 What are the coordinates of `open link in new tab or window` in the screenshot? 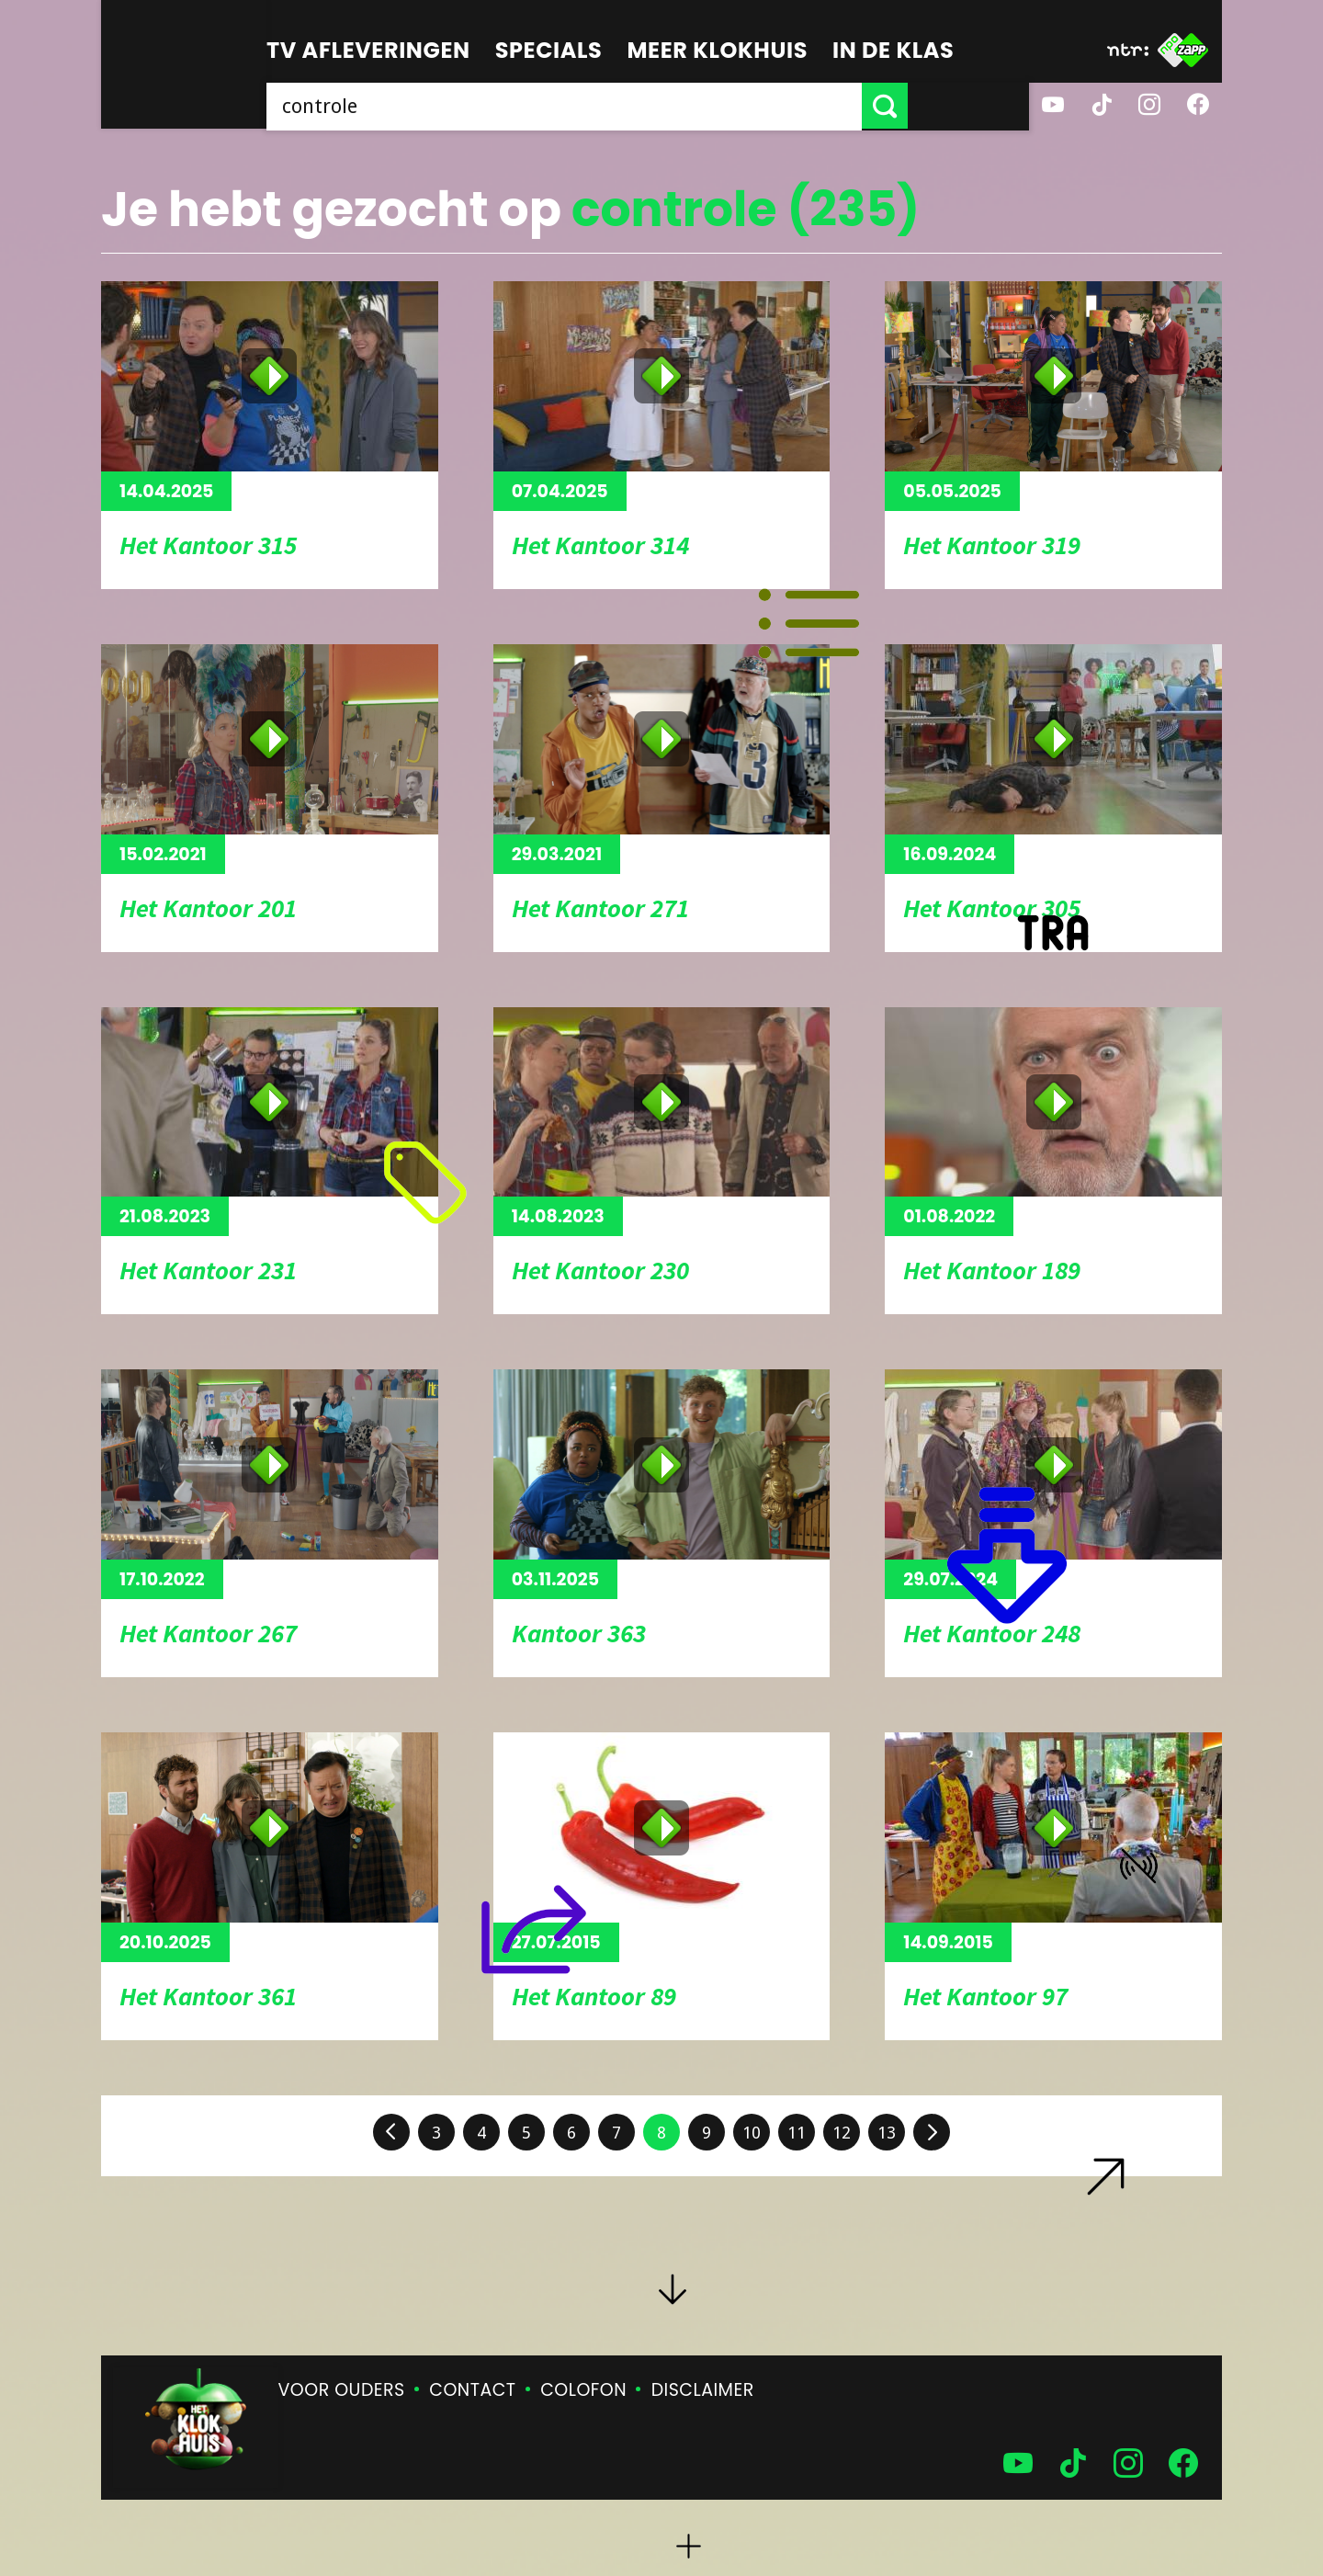 It's located at (1105, 2176).